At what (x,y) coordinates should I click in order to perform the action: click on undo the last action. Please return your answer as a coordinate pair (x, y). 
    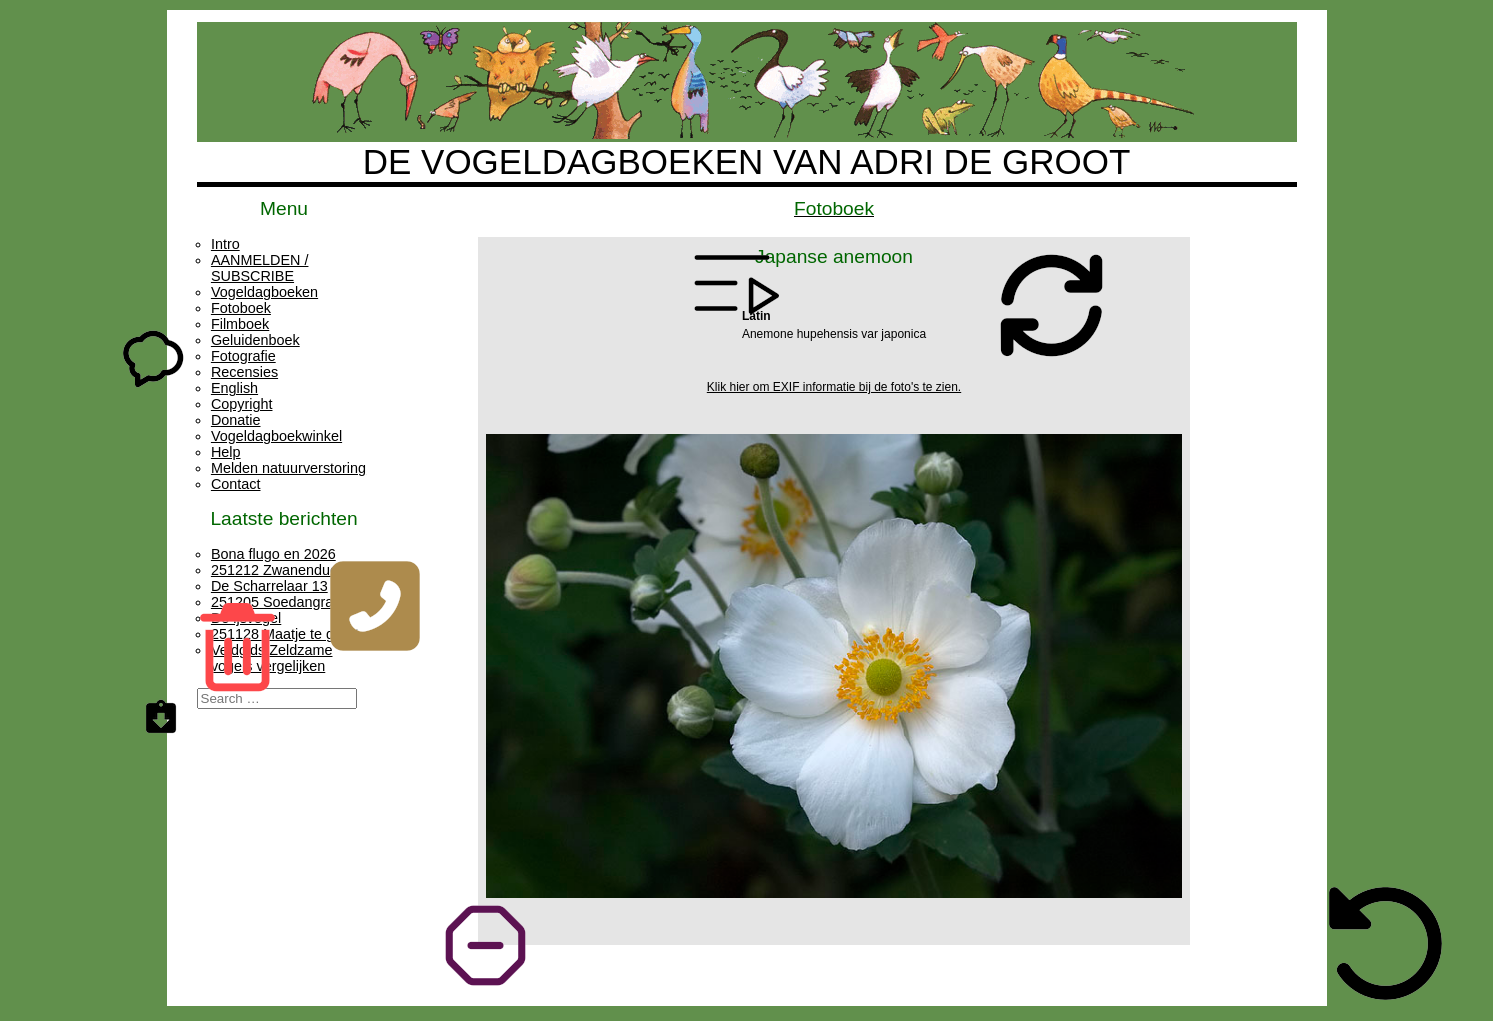
    Looking at the image, I should click on (1385, 943).